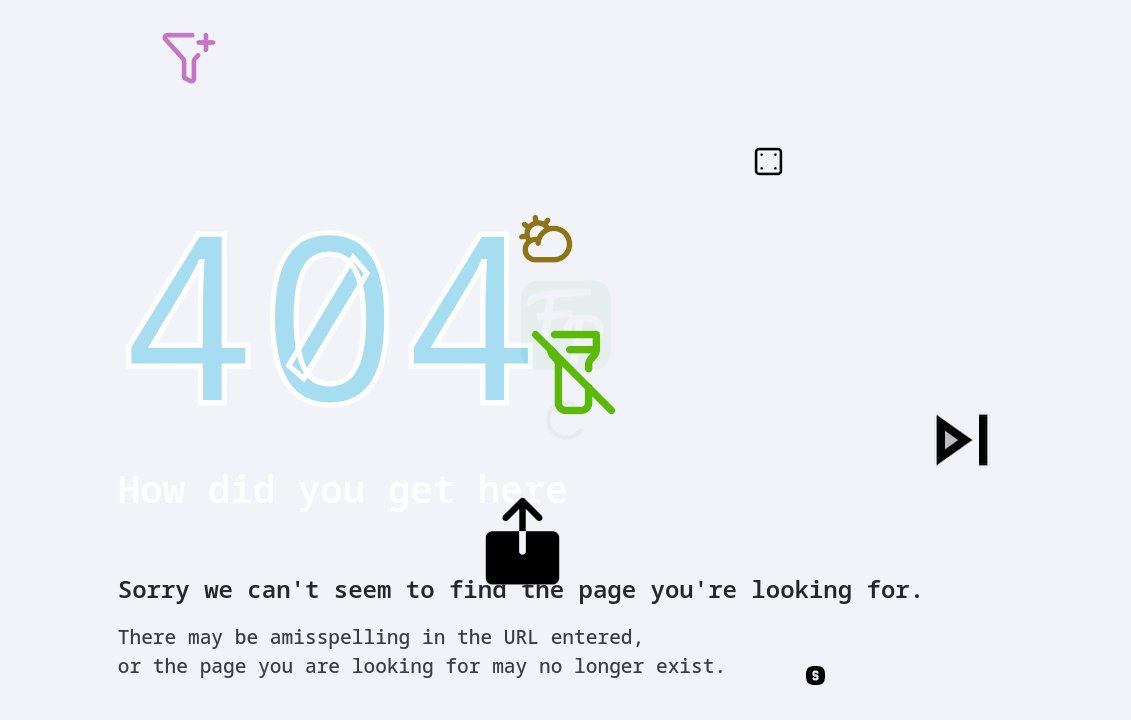 The image size is (1131, 720). What do you see at coordinates (522, 544) in the screenshot?
I see `export or upload a file` at bounding box center [522, 544].